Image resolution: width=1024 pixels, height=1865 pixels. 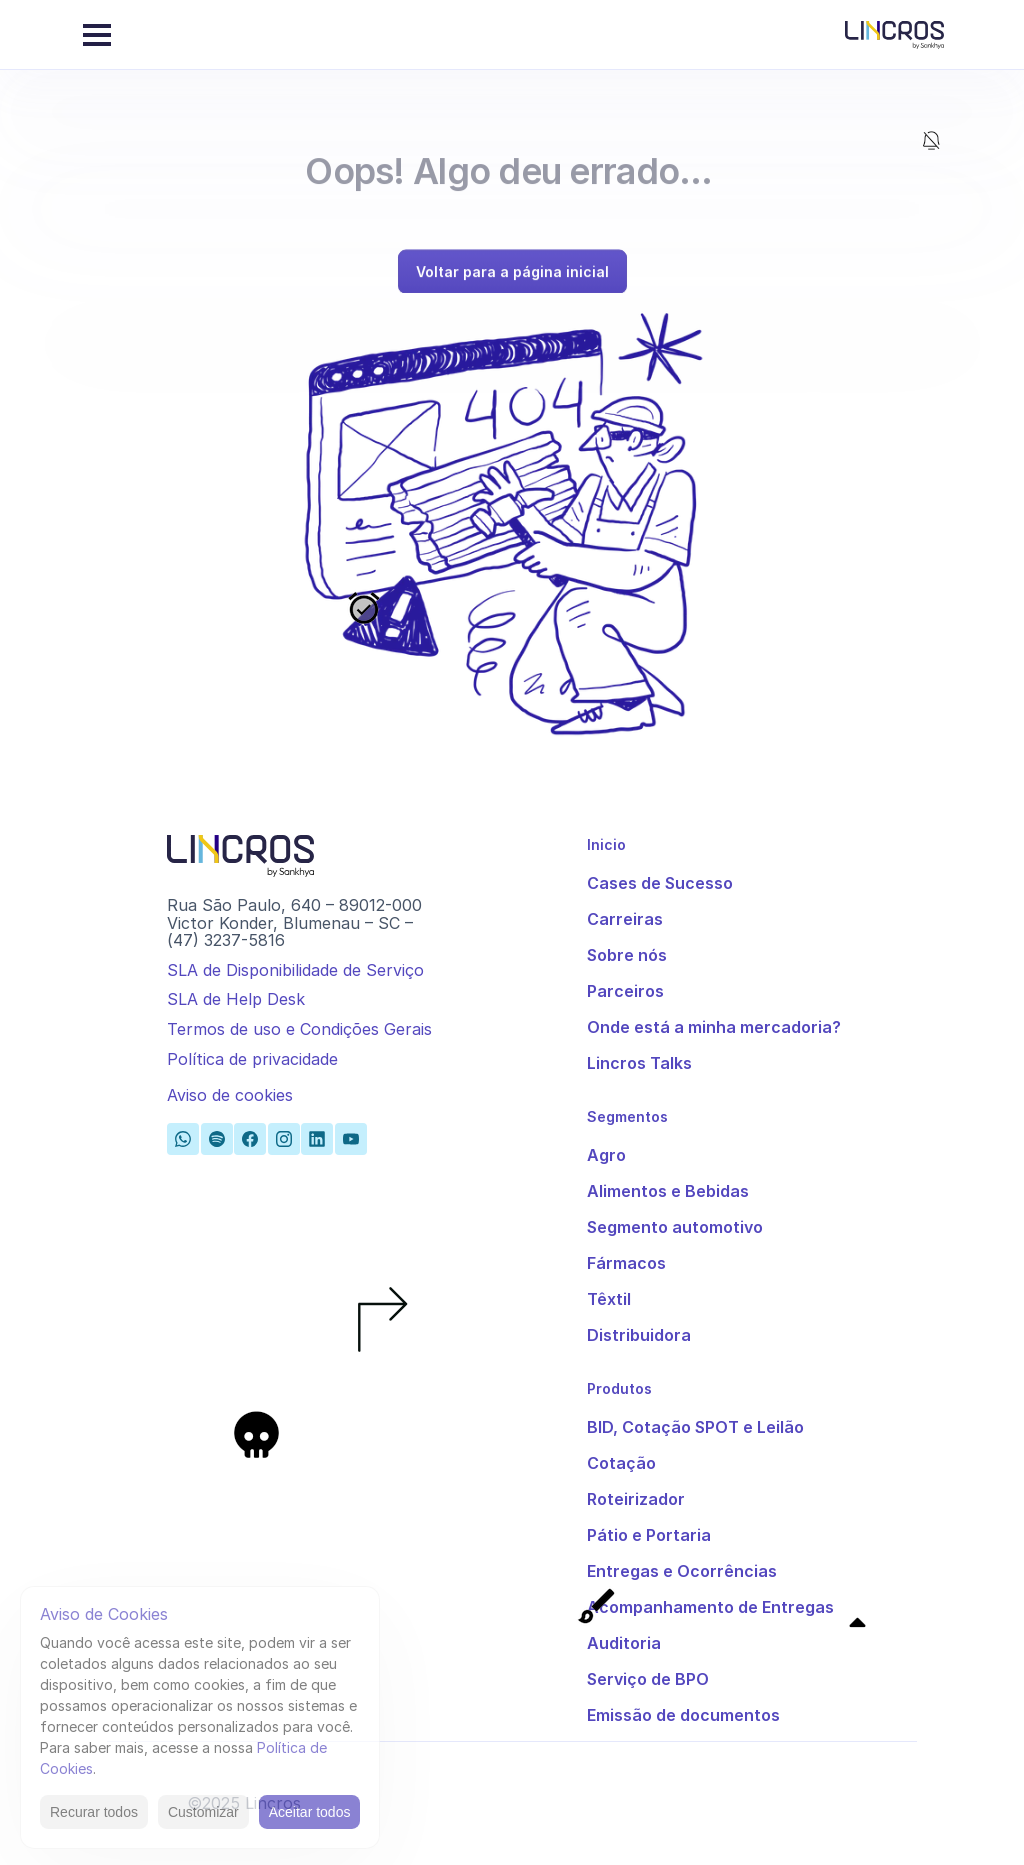 I want to click on redirect or forward content, so click(x=377, y=1319).